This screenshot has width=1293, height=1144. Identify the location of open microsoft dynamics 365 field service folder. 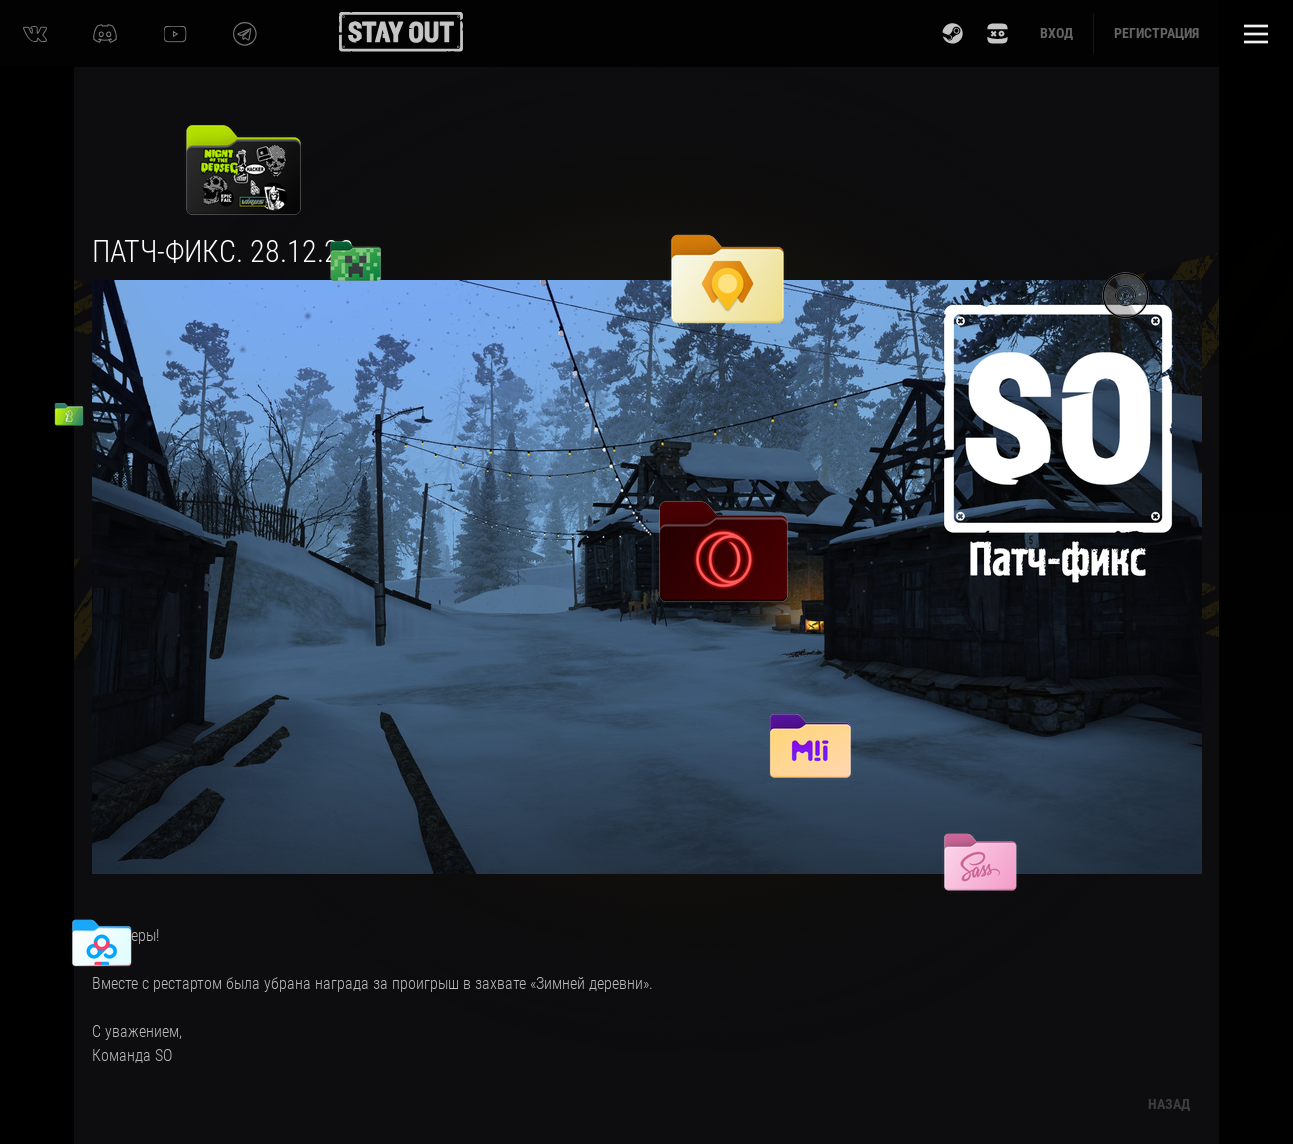
(727, 282).